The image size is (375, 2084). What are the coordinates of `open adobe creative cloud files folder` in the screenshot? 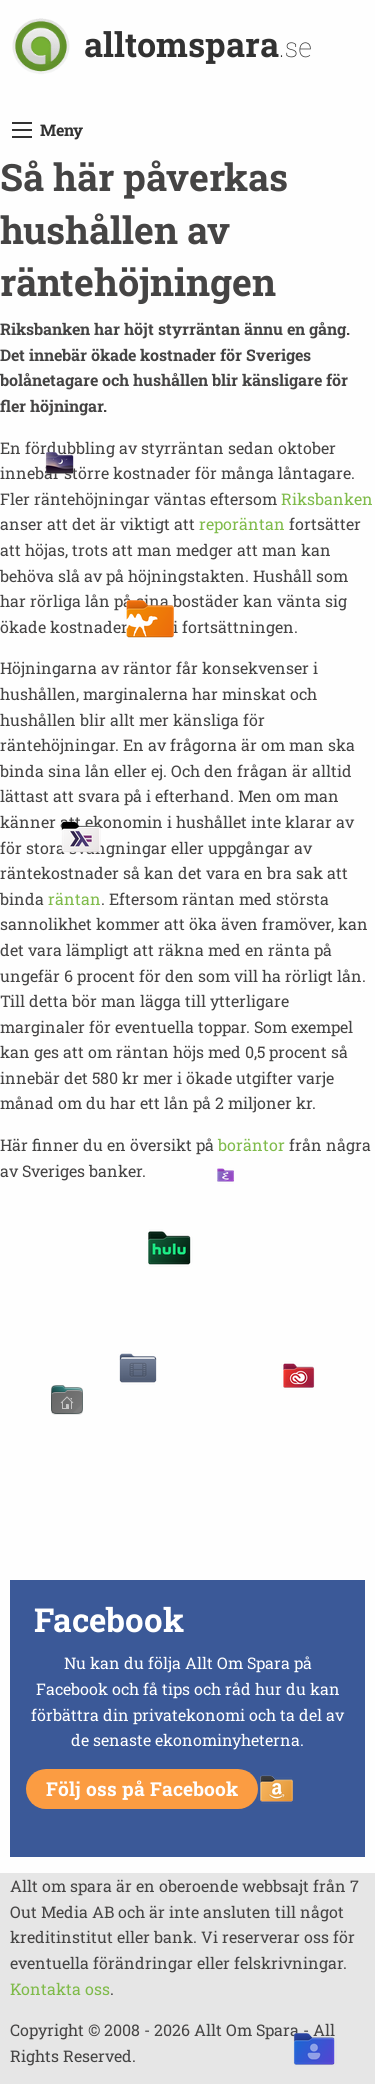 It's located at (298, 1376).